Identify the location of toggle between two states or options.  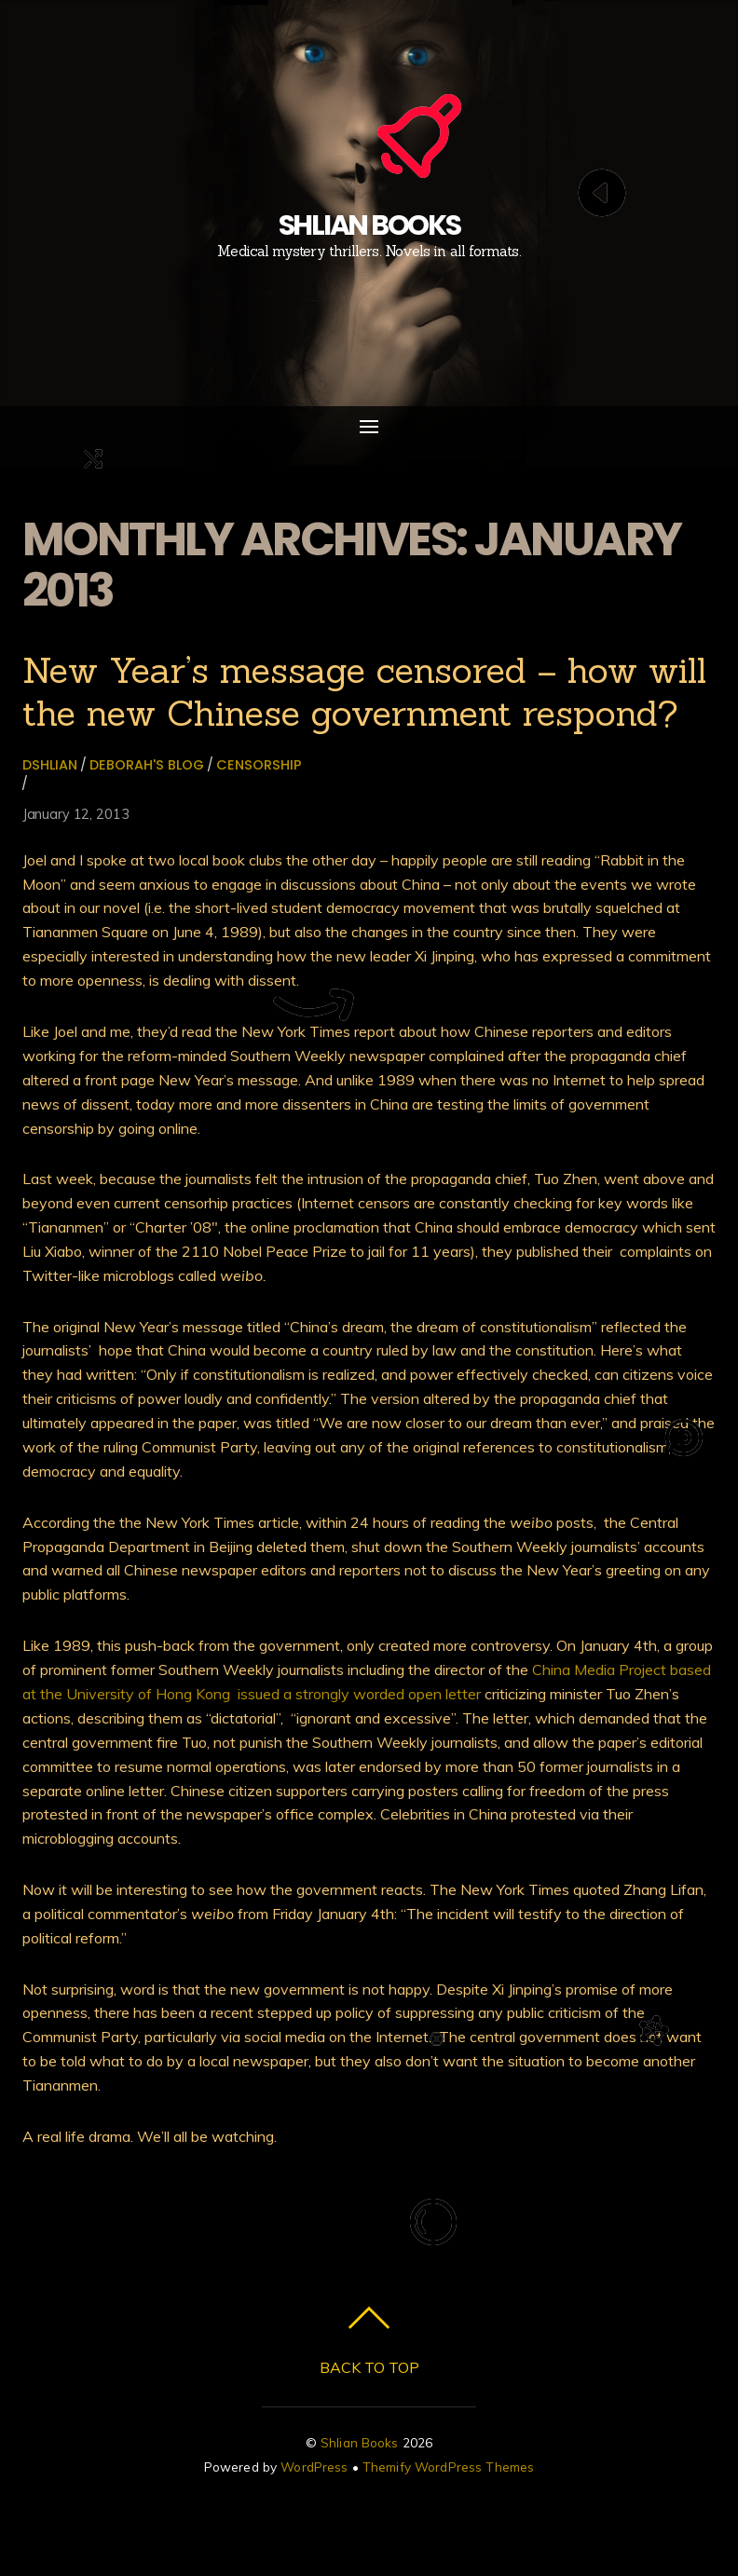
(93, 459).